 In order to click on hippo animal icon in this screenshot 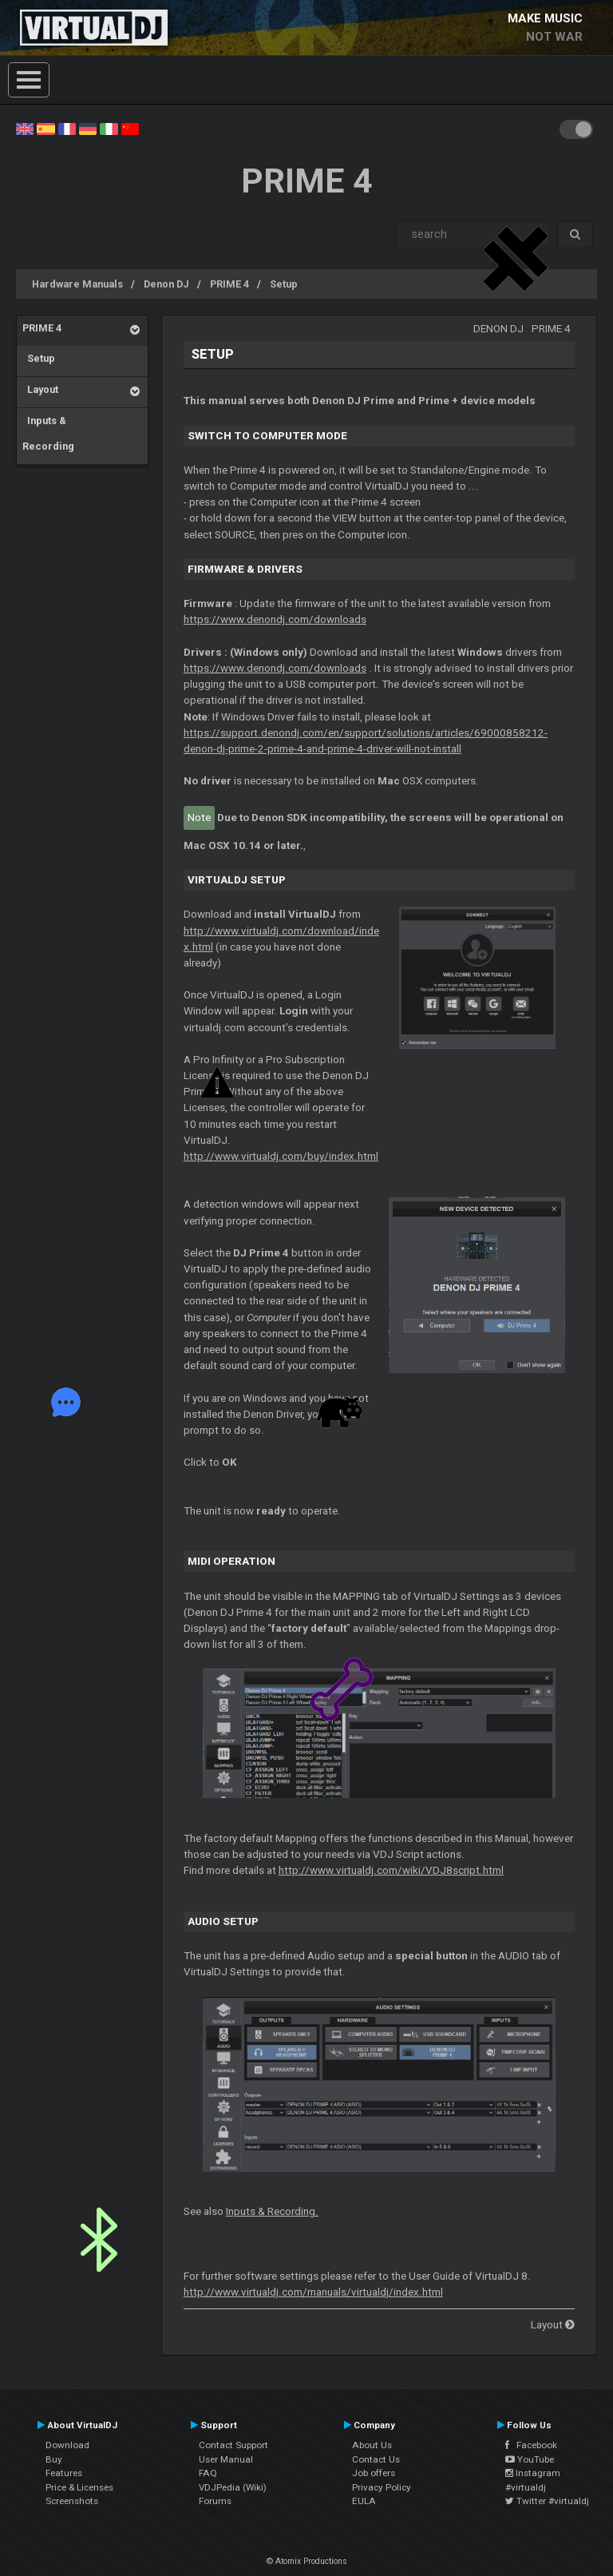, I will do `click(339, 1411)`.